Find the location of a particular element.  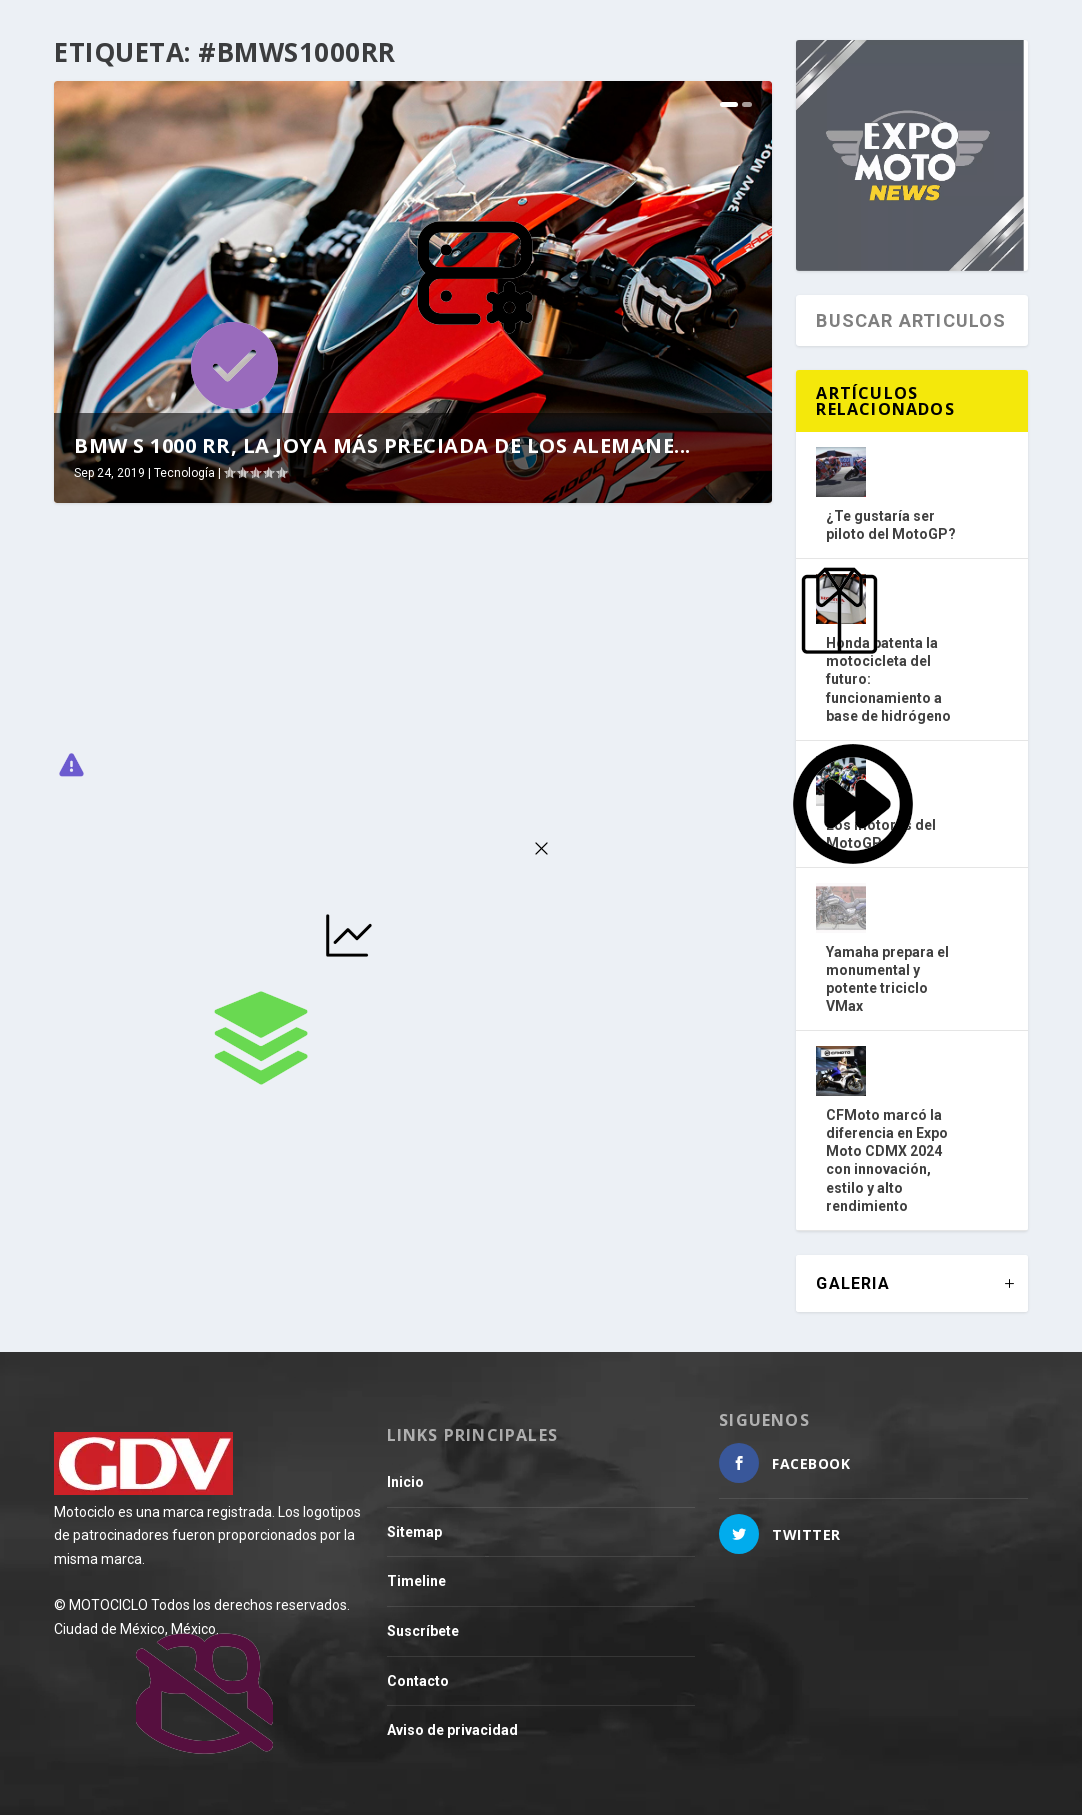

close the current window or dialog is located at coordinates (541, 848).